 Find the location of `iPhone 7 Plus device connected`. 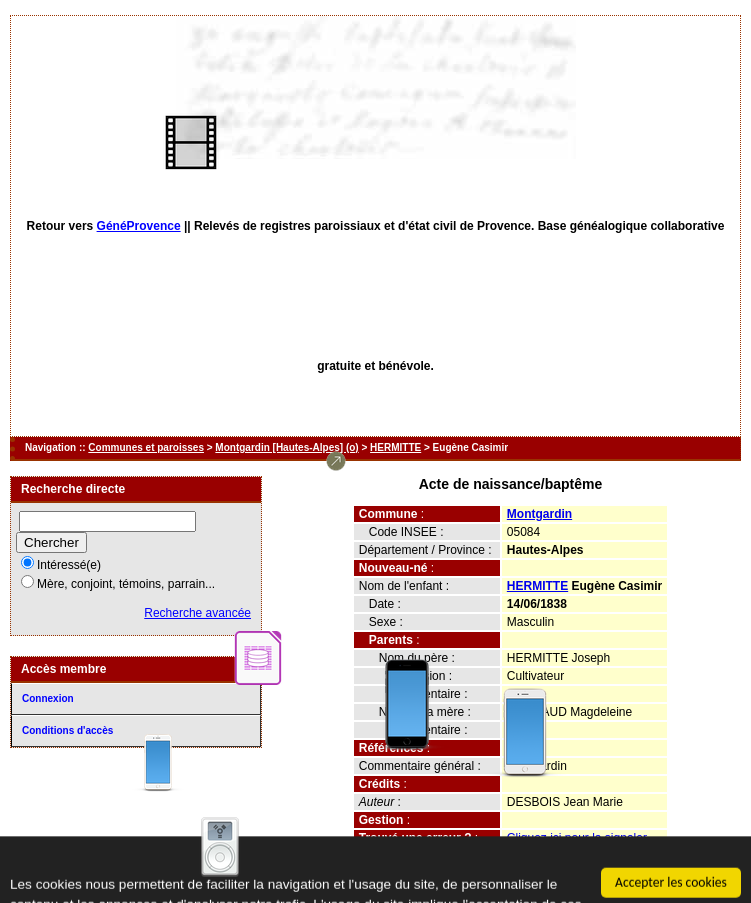

iPhone 7 Plus device connected is located at coordinates (158, 763).